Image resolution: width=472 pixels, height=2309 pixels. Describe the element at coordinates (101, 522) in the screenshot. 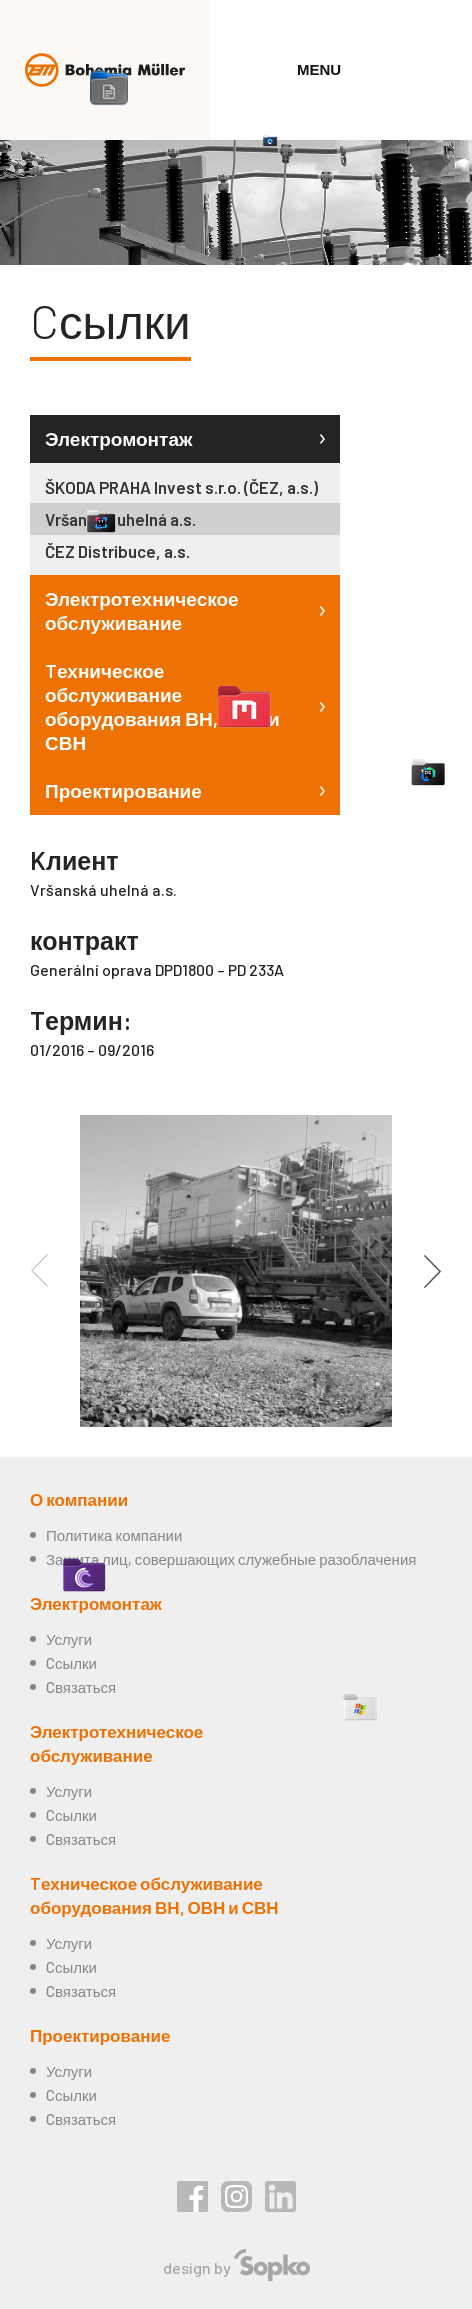

I see `open YouTrack project folder` at that location.